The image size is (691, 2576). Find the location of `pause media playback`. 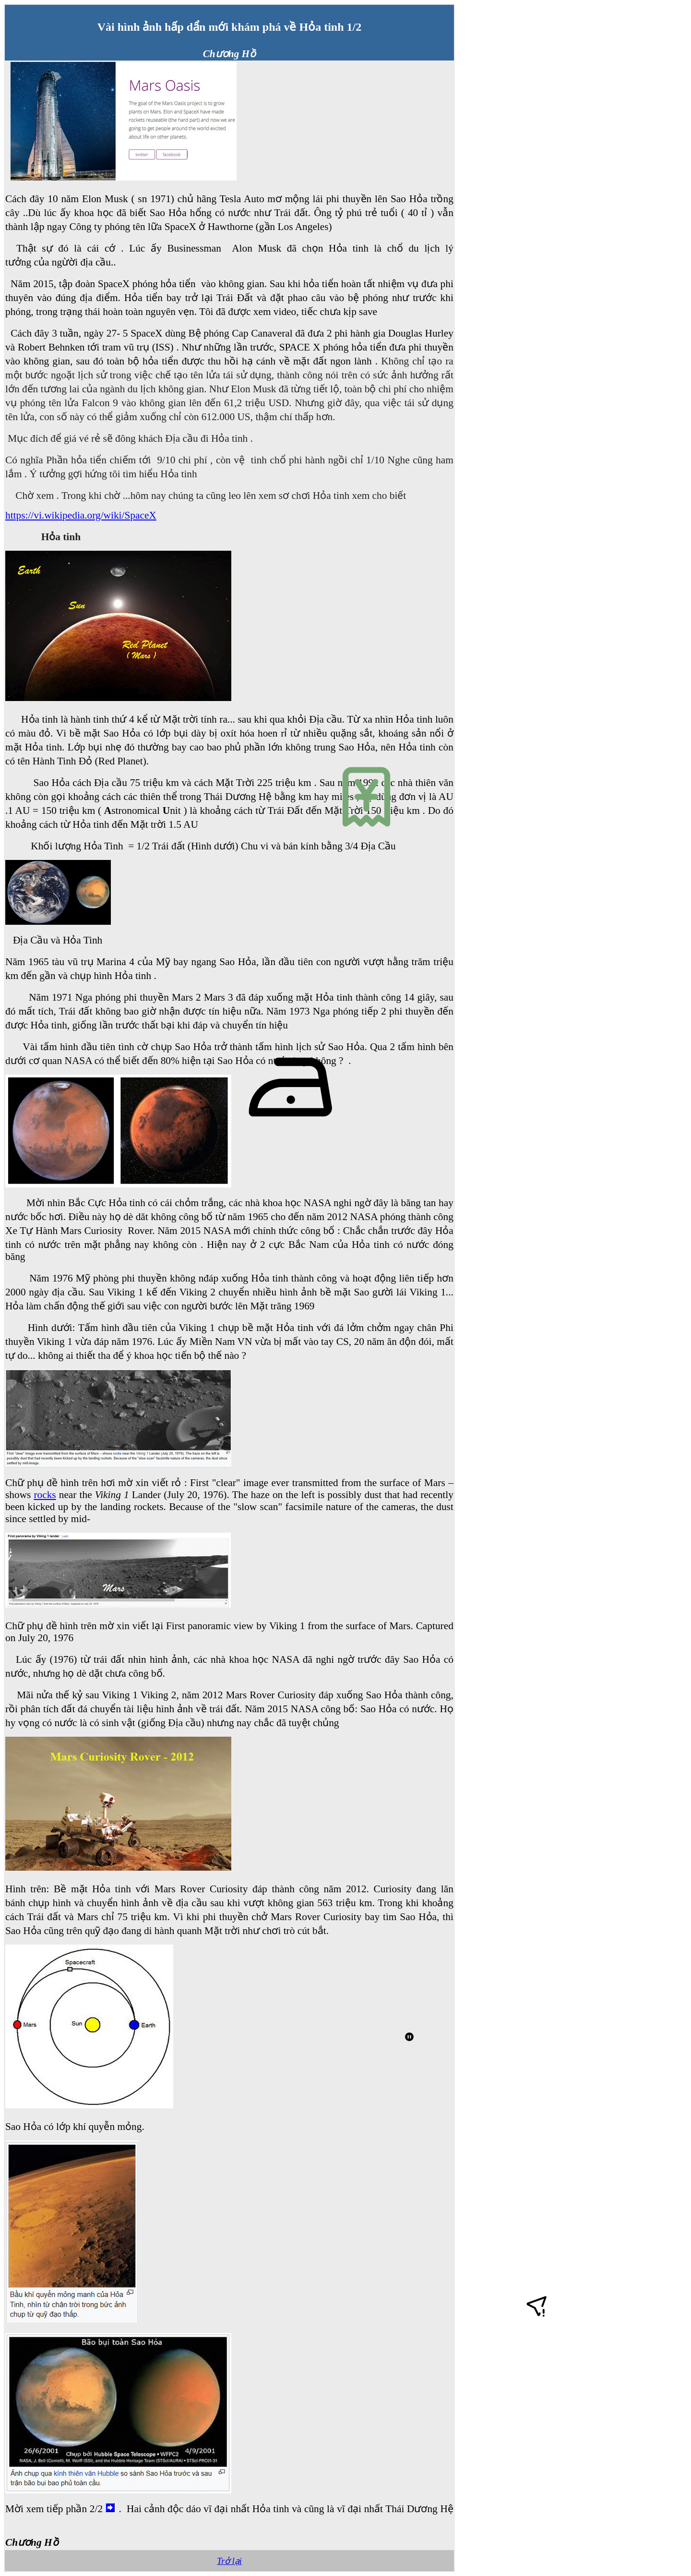

pause media playback is located at coordinates (409, 2037).